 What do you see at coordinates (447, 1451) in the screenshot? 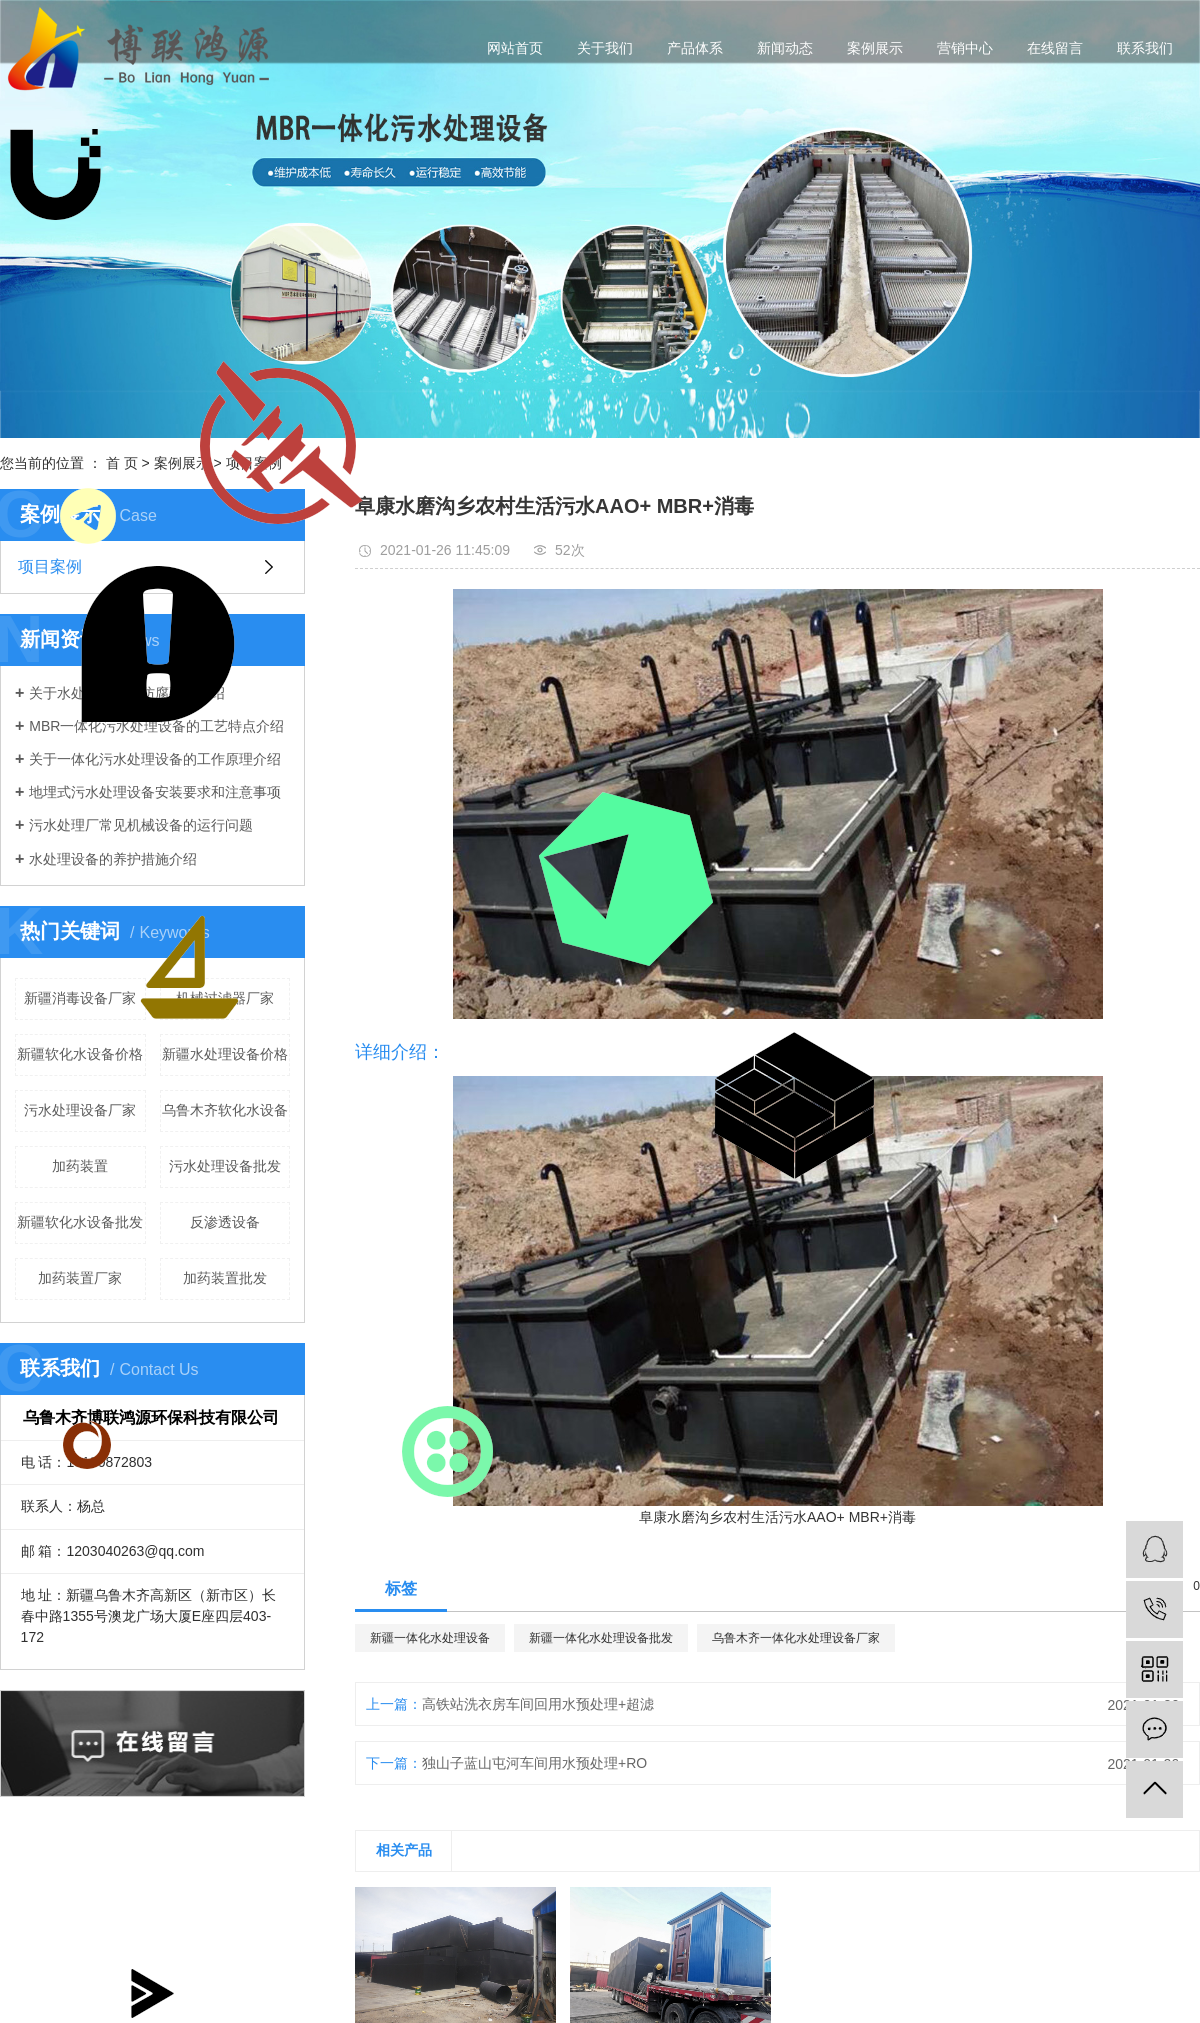
I see `twilio logo - cloud communications platform` at bounding box center [447, 1451].